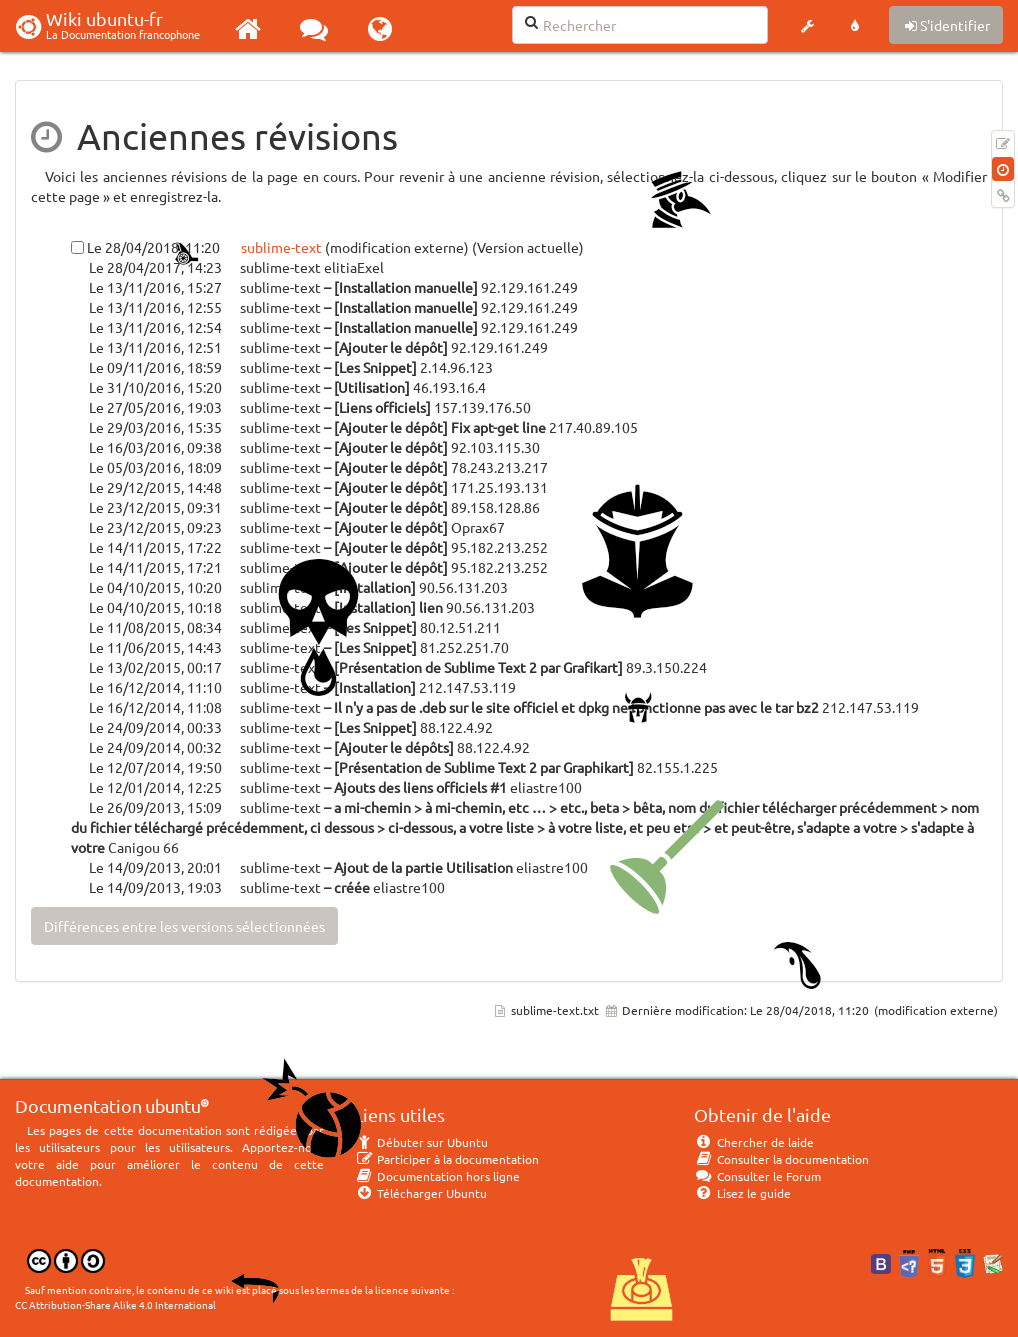  What do you see at coordinates (638, 707) in the screenshot?
I see `select viking or warrior character class` at bounding box center [638, 707].